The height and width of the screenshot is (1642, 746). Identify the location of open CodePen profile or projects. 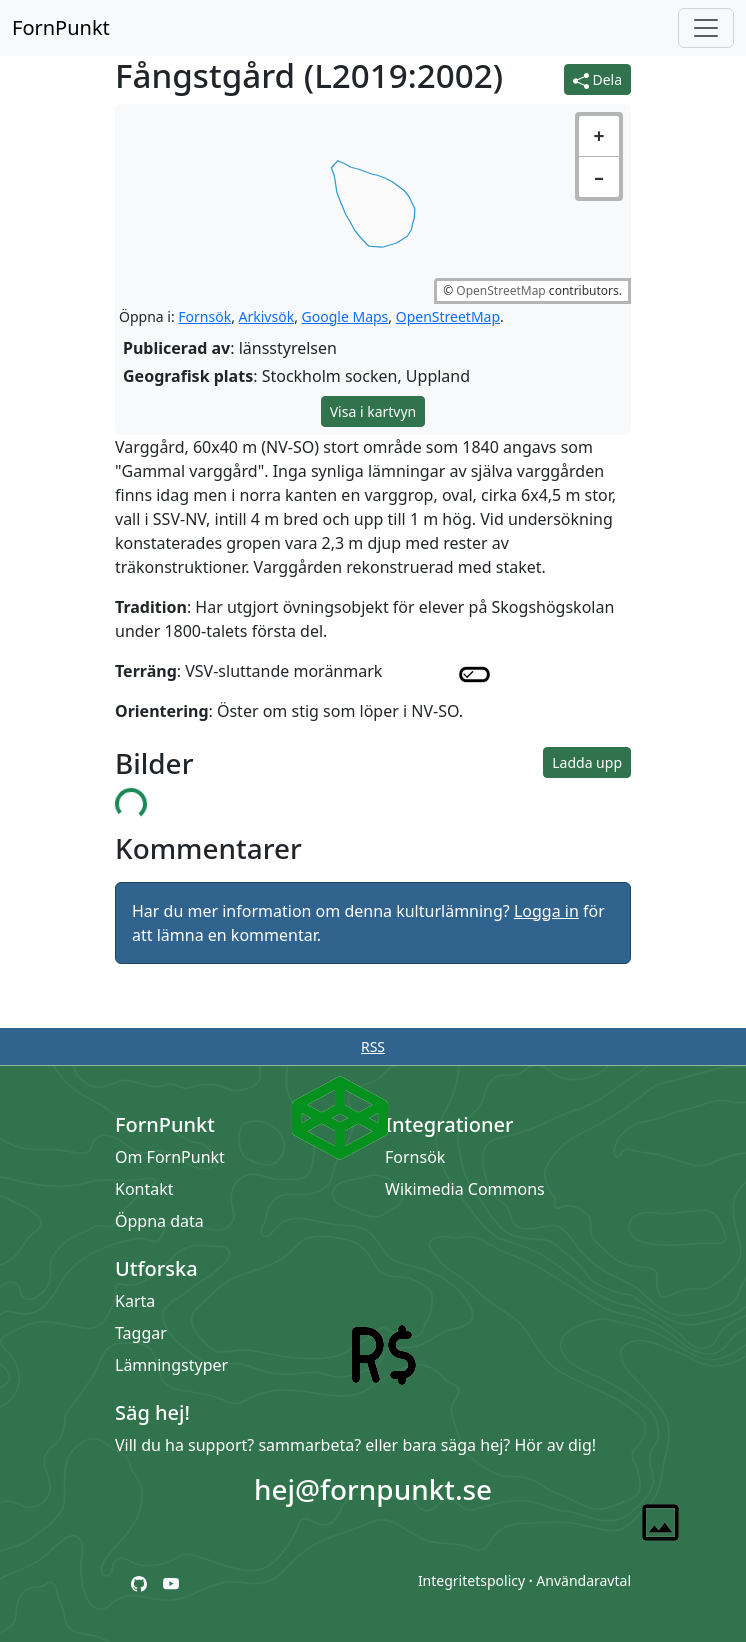
(340, 1118).